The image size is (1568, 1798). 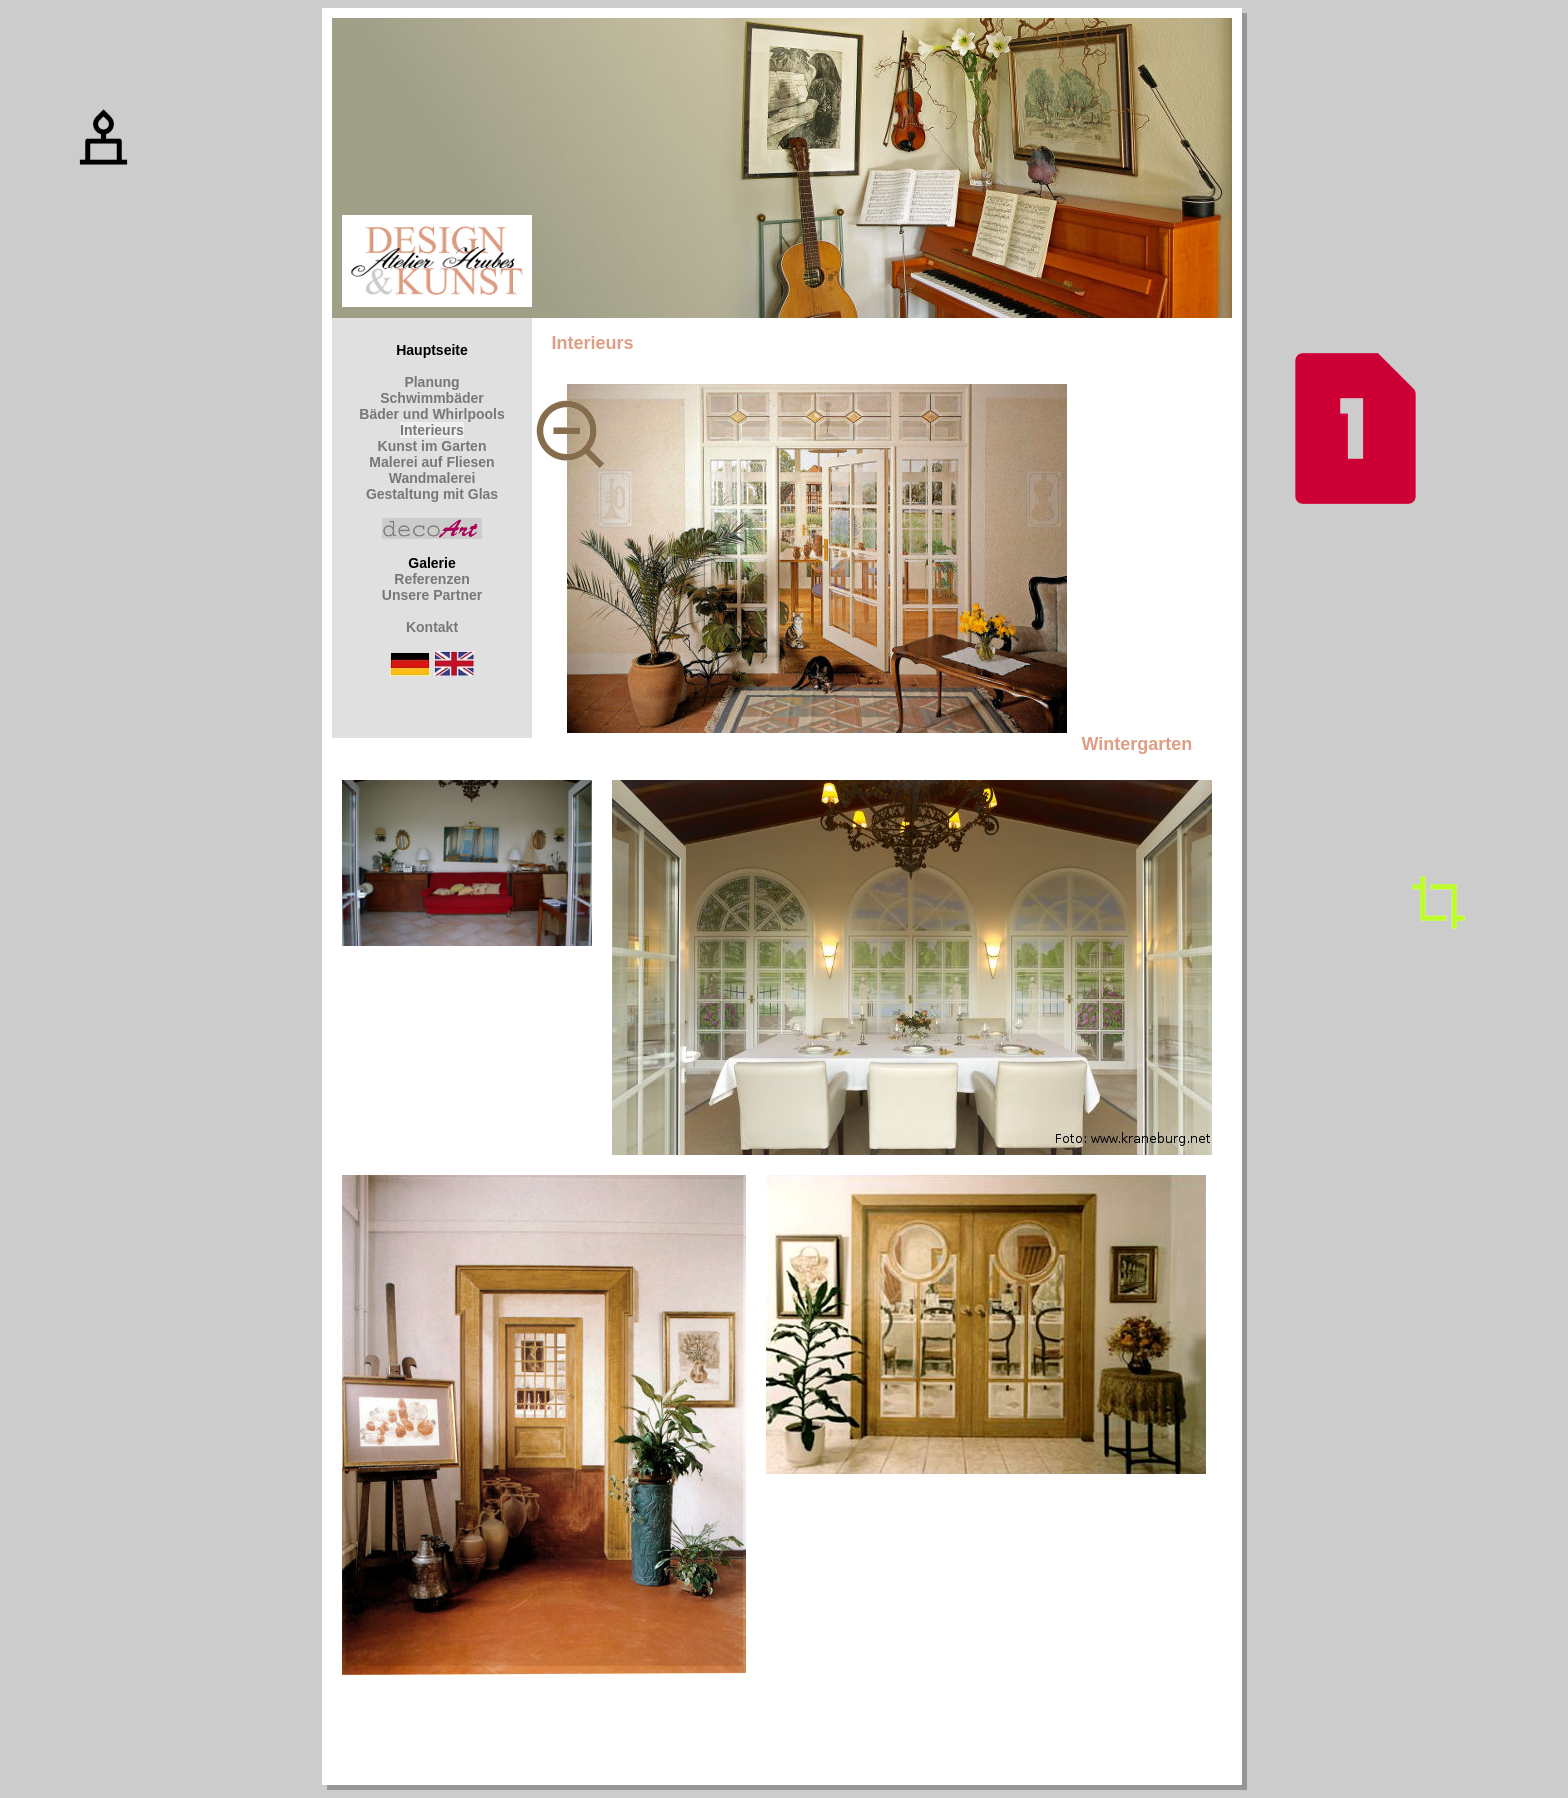 What do you see at coordinates (103, 138) in the screenshot?
I see `access candle or ambient lighting settings` at bounding box center [103, 138].